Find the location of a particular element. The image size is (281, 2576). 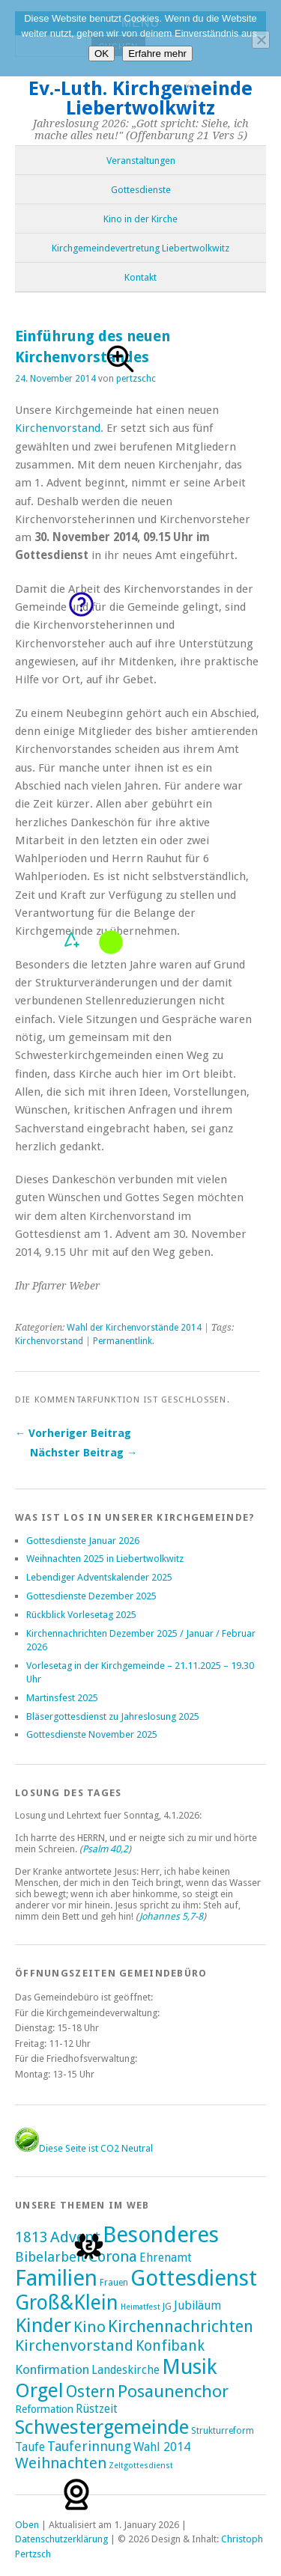

unselected radio button or toggle option is located at coordinates (111, 942).